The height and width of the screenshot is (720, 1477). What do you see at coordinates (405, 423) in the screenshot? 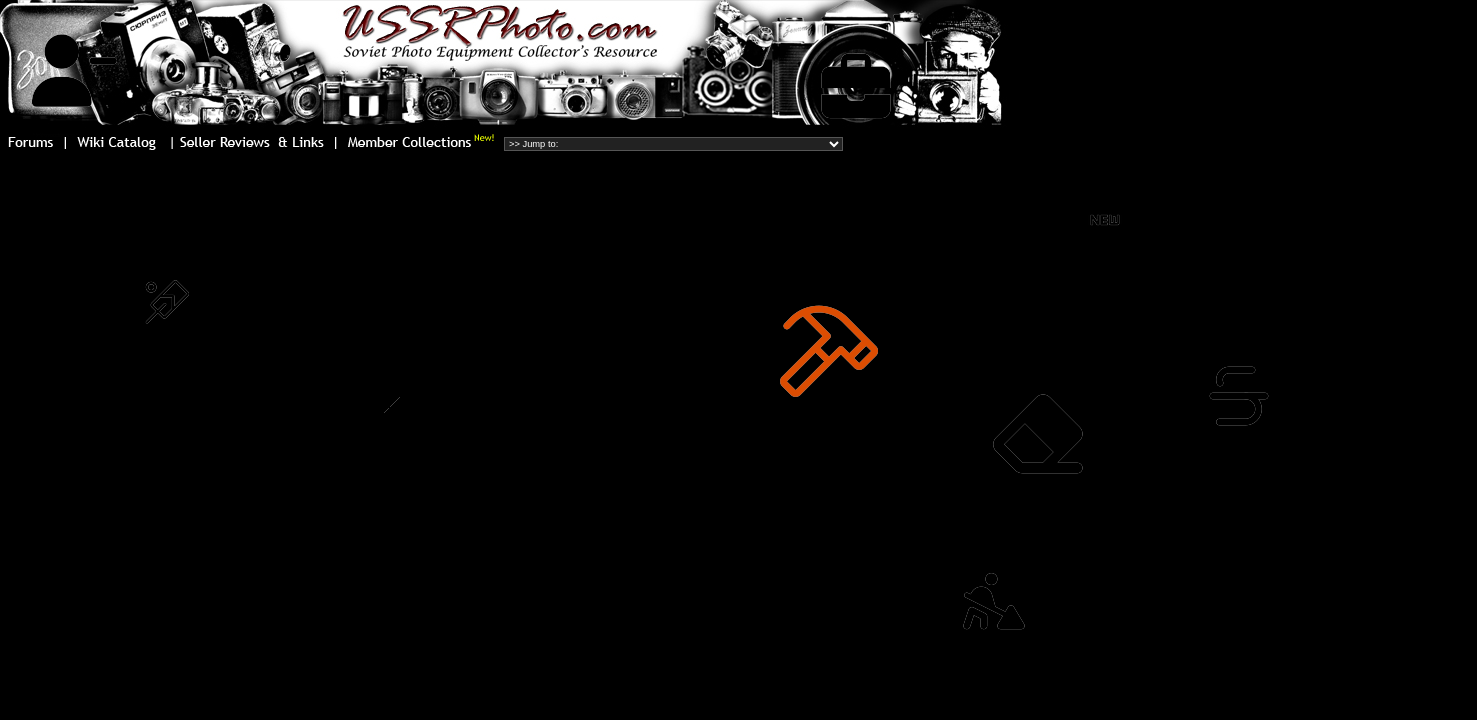
I see `access sd card storage` at bounding box center [405, 423].